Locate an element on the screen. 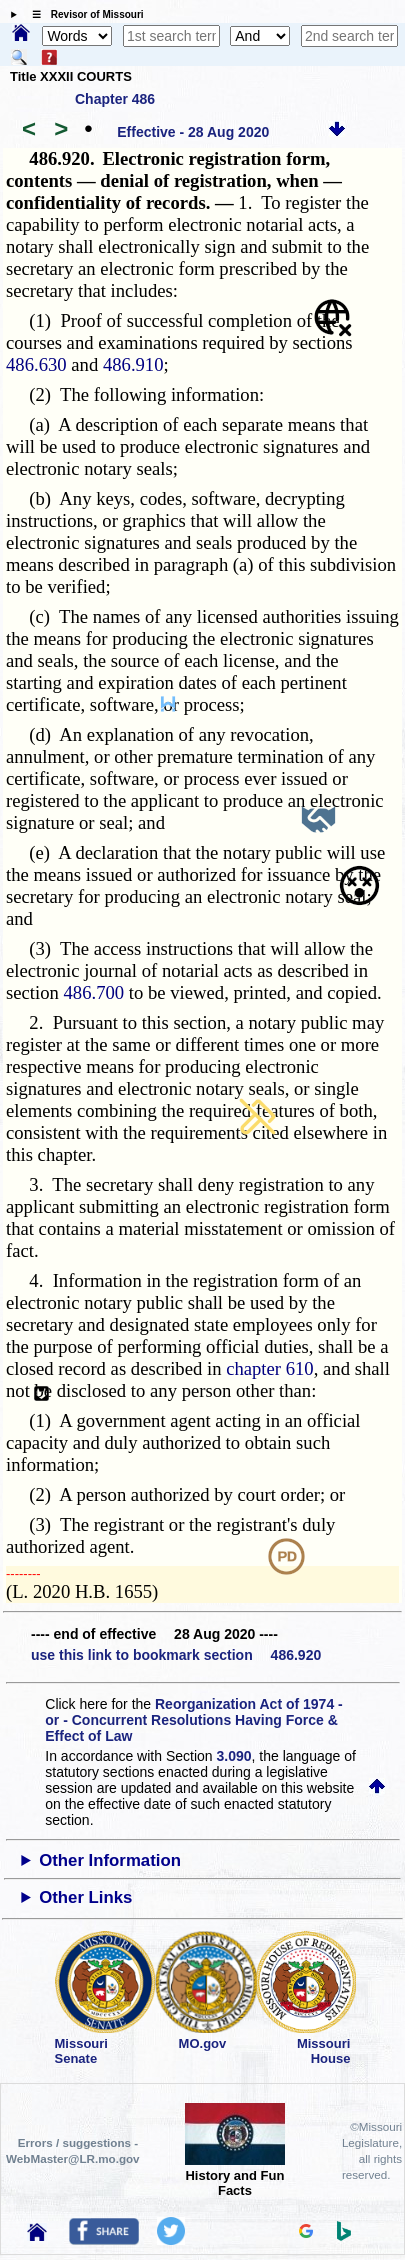  open GitLab repository is located at coordinates (41, 1393).